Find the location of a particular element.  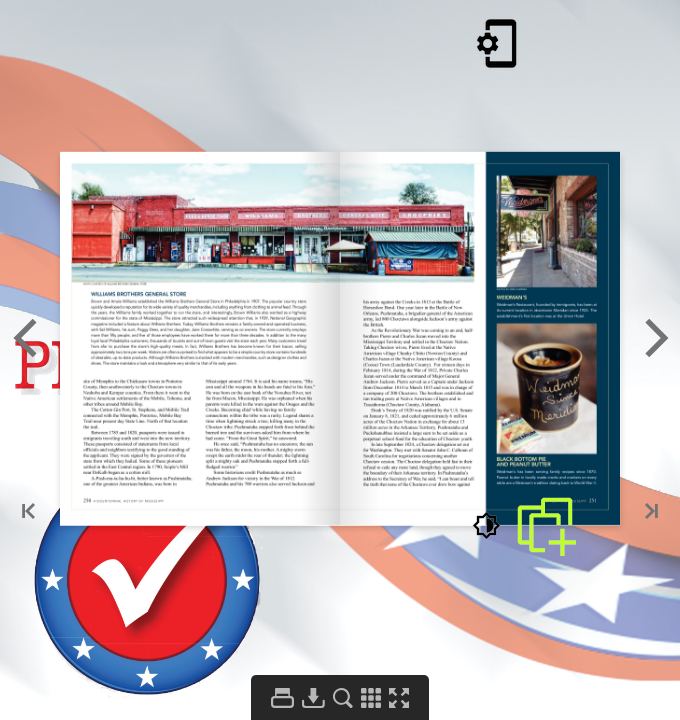

configure device connection settings is located at coordinates (496, 43).